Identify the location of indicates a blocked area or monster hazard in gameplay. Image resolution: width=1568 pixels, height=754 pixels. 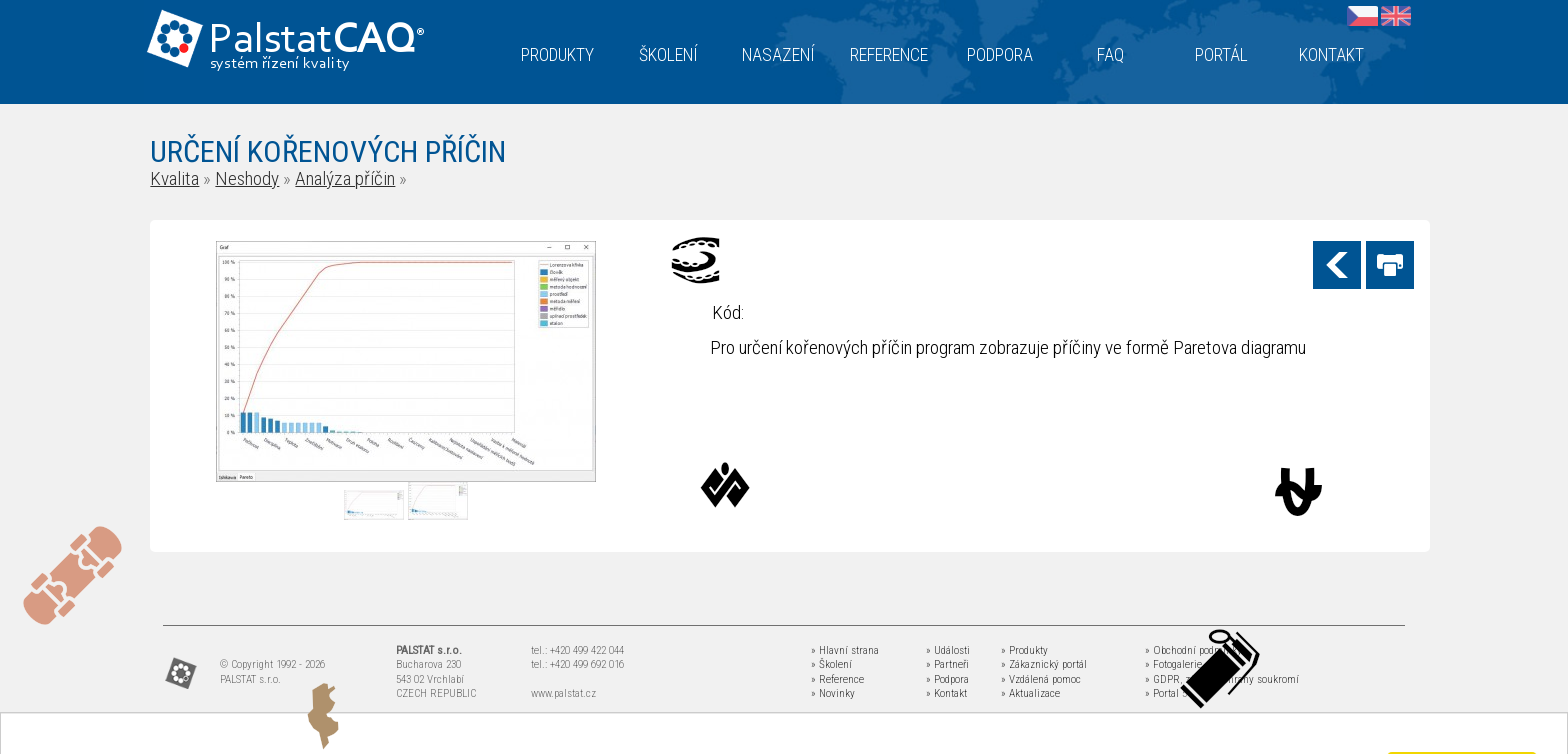
(695, 260).